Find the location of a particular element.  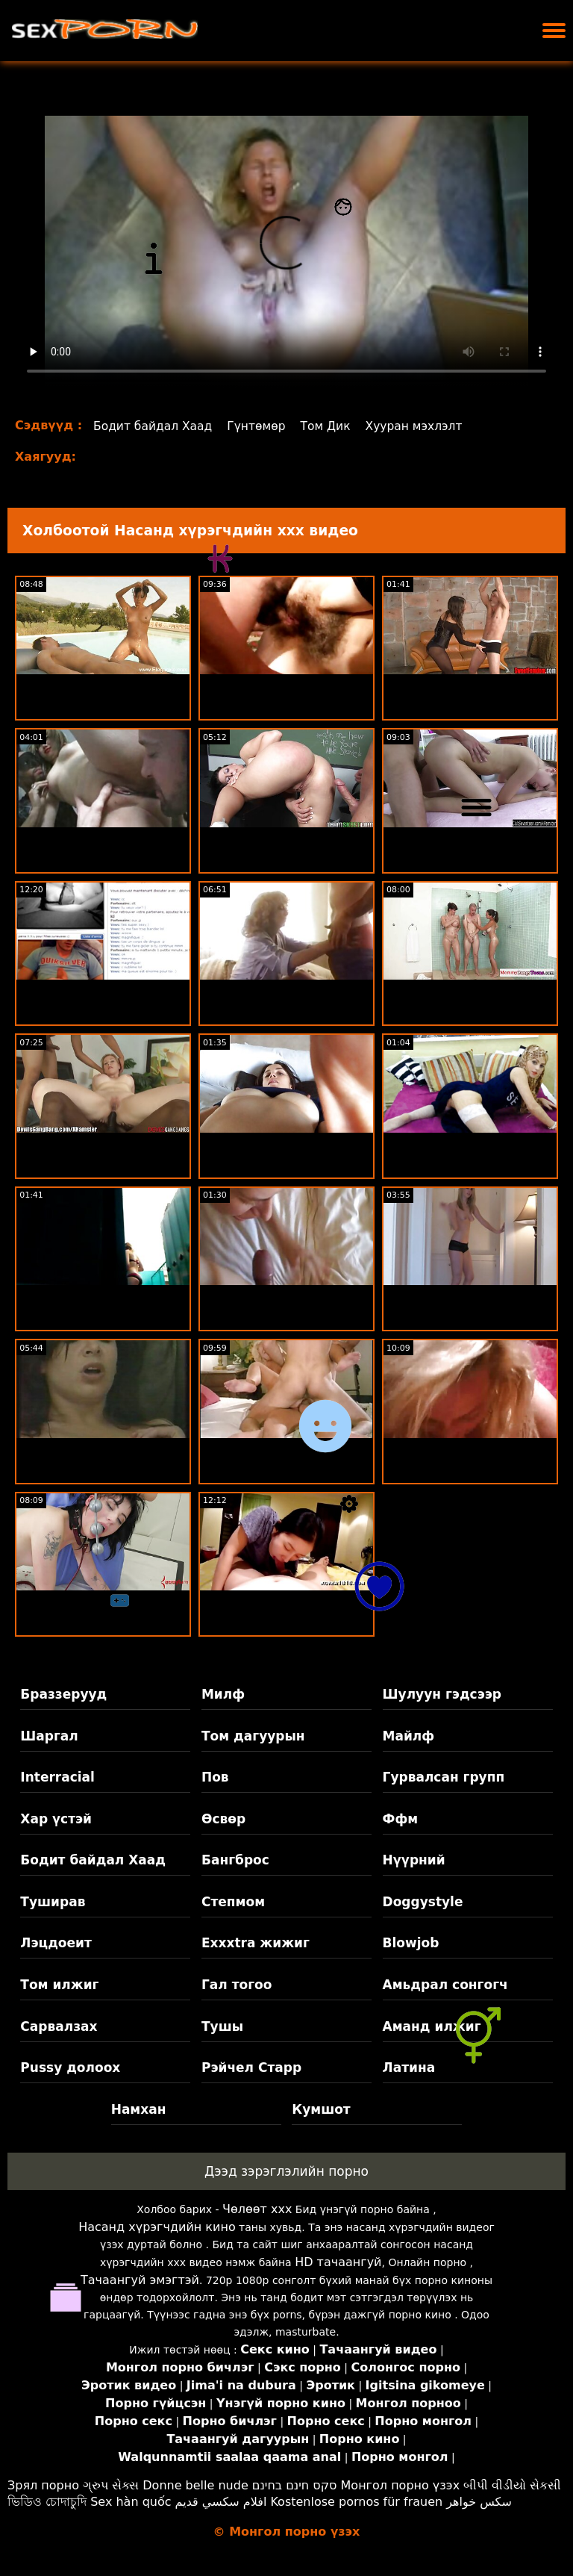

view your photo albums is located at coordinates (66, 2297).